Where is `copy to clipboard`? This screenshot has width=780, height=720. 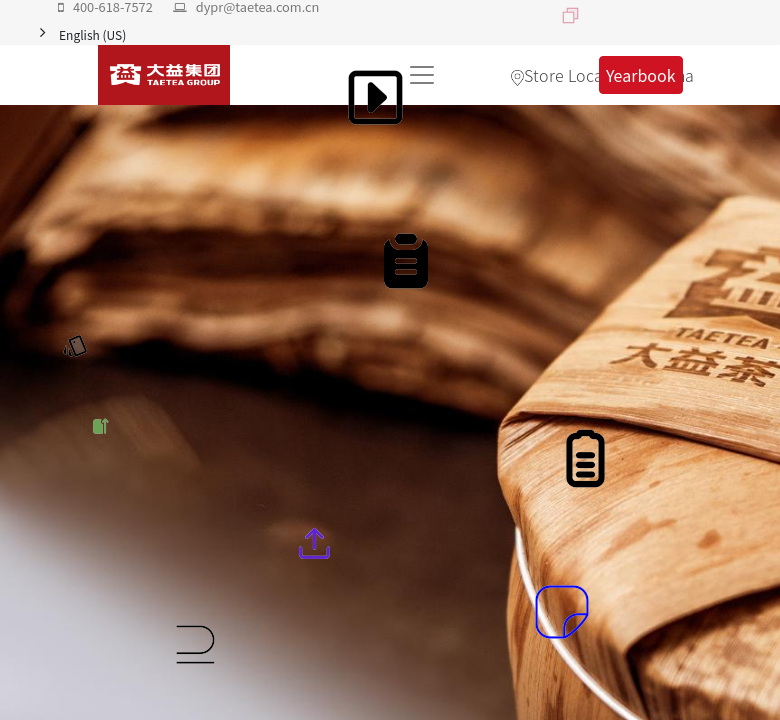 copy to clipboard is located at coordinates (570, 15).